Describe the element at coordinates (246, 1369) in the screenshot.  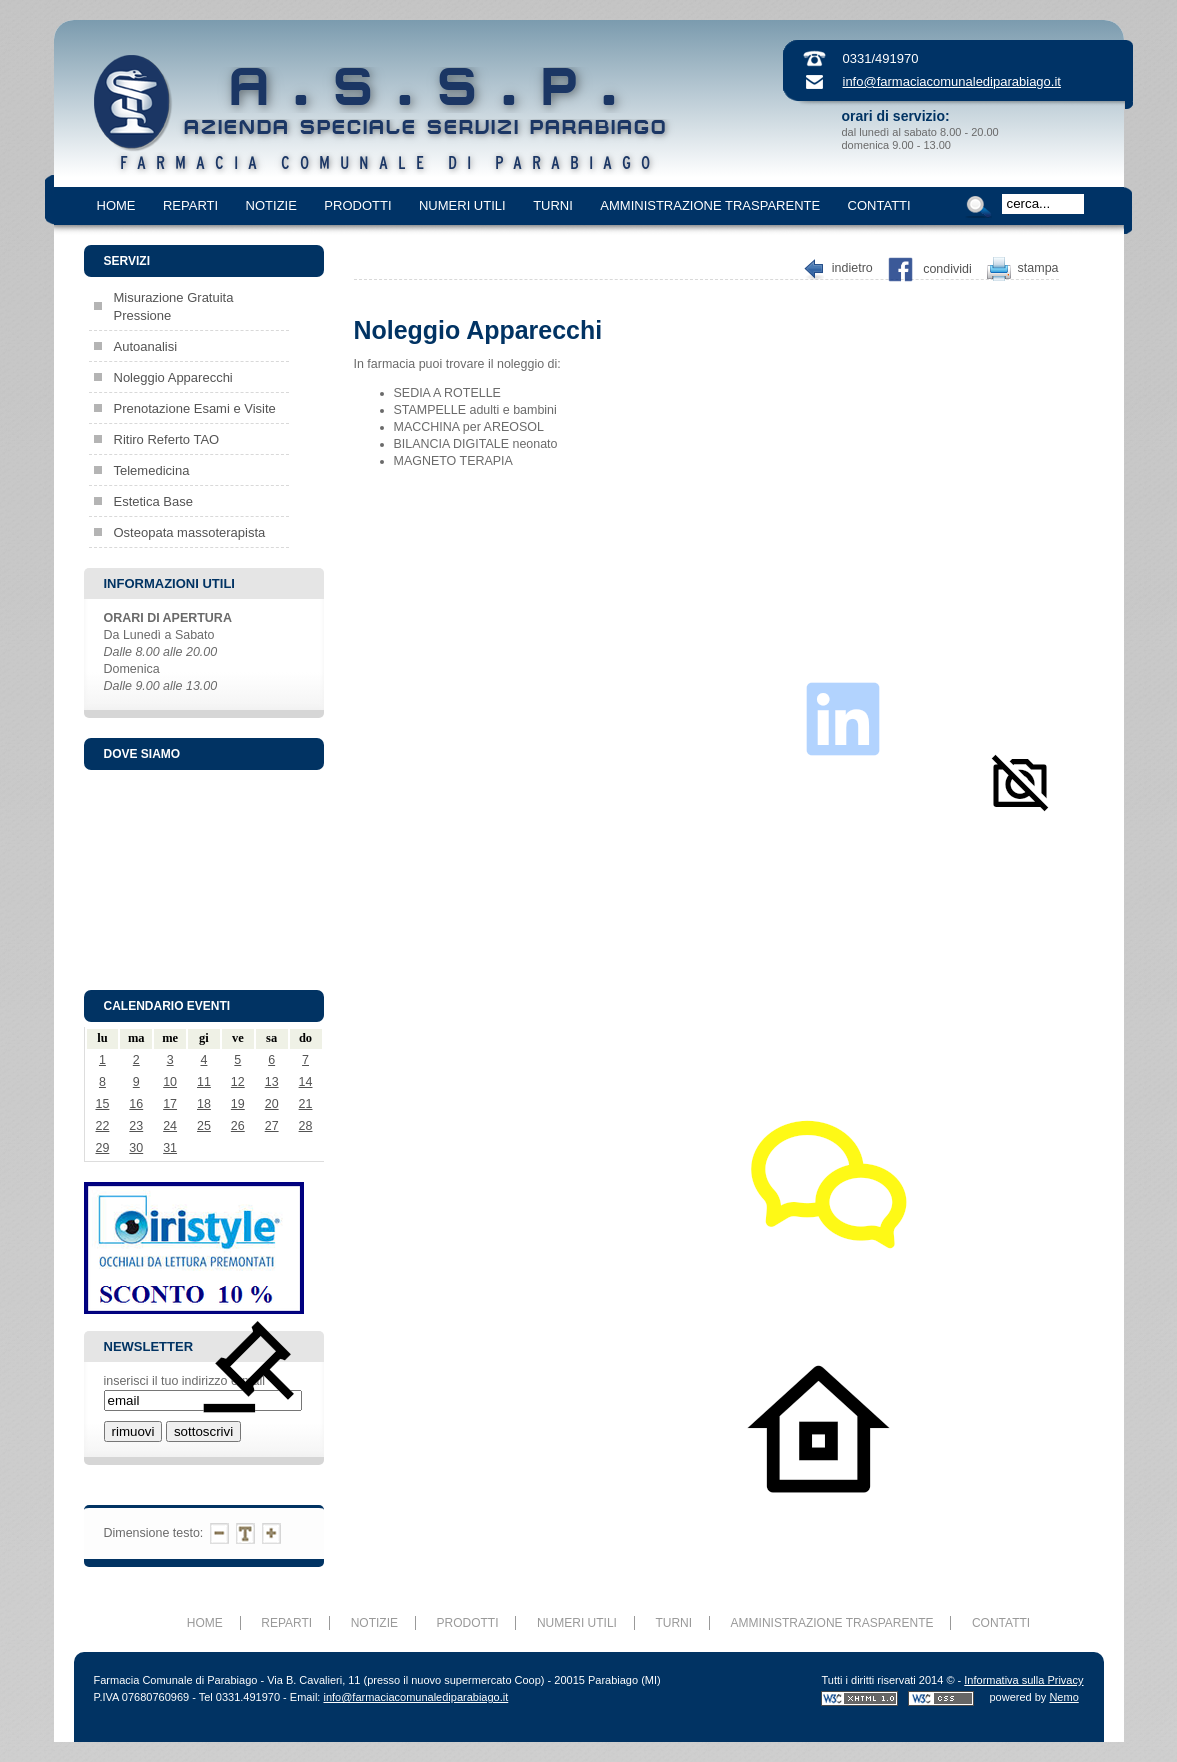
I see `place a bid on an item` at that location.